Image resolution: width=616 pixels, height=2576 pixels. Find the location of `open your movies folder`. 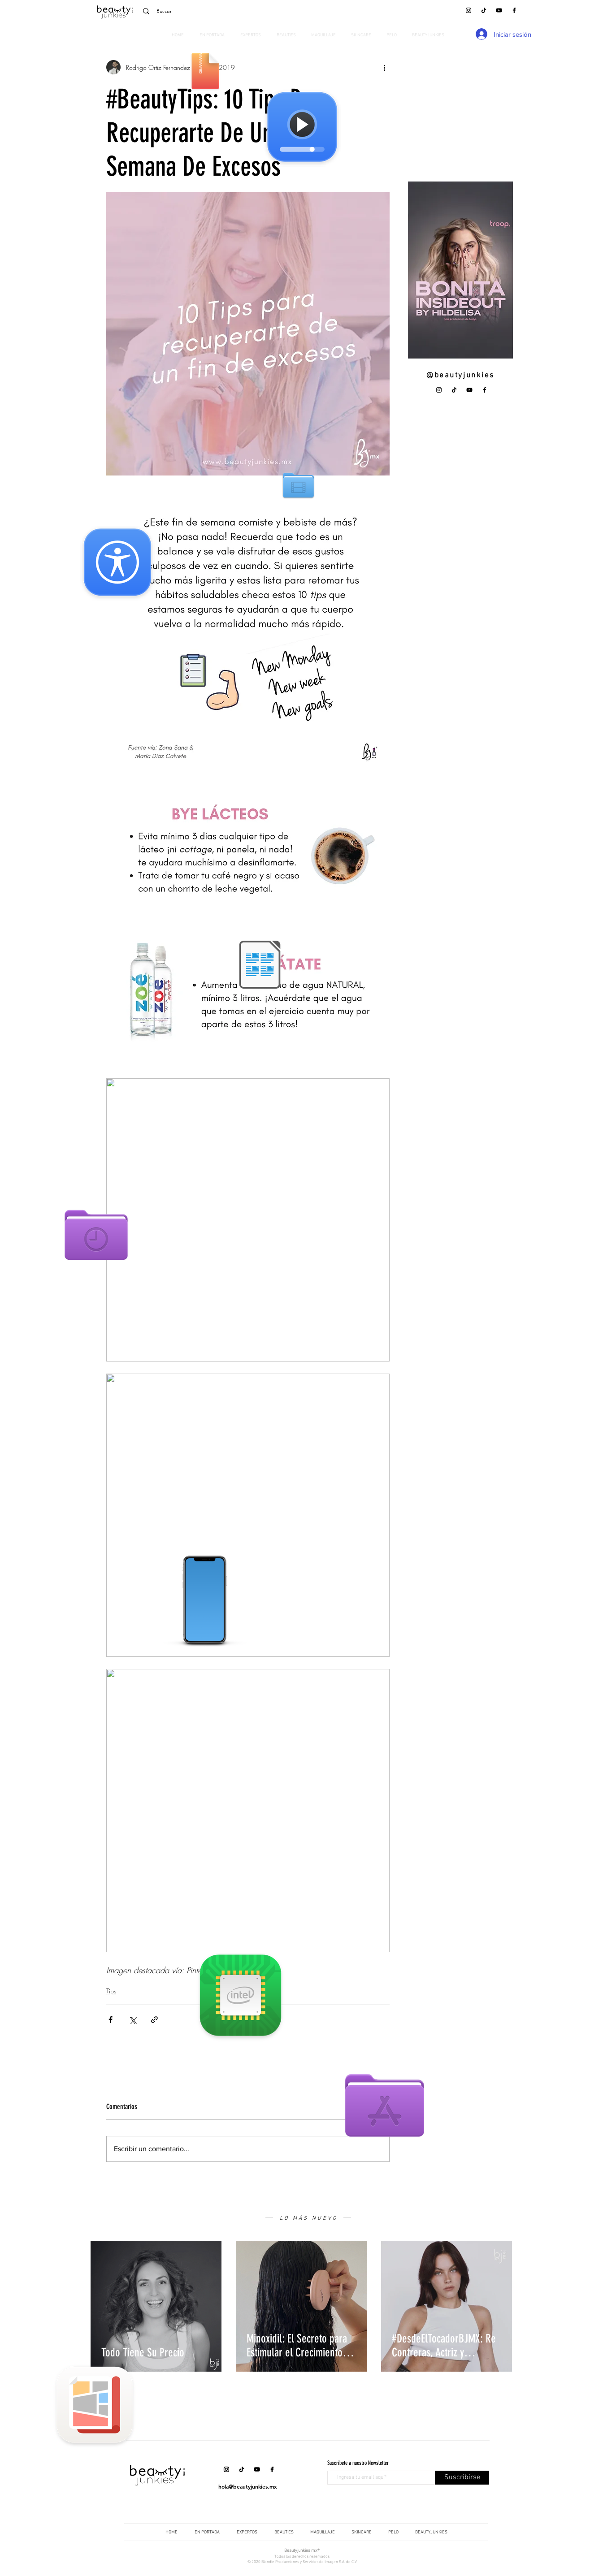

open your movies folder is located at coordinates (298, 485).